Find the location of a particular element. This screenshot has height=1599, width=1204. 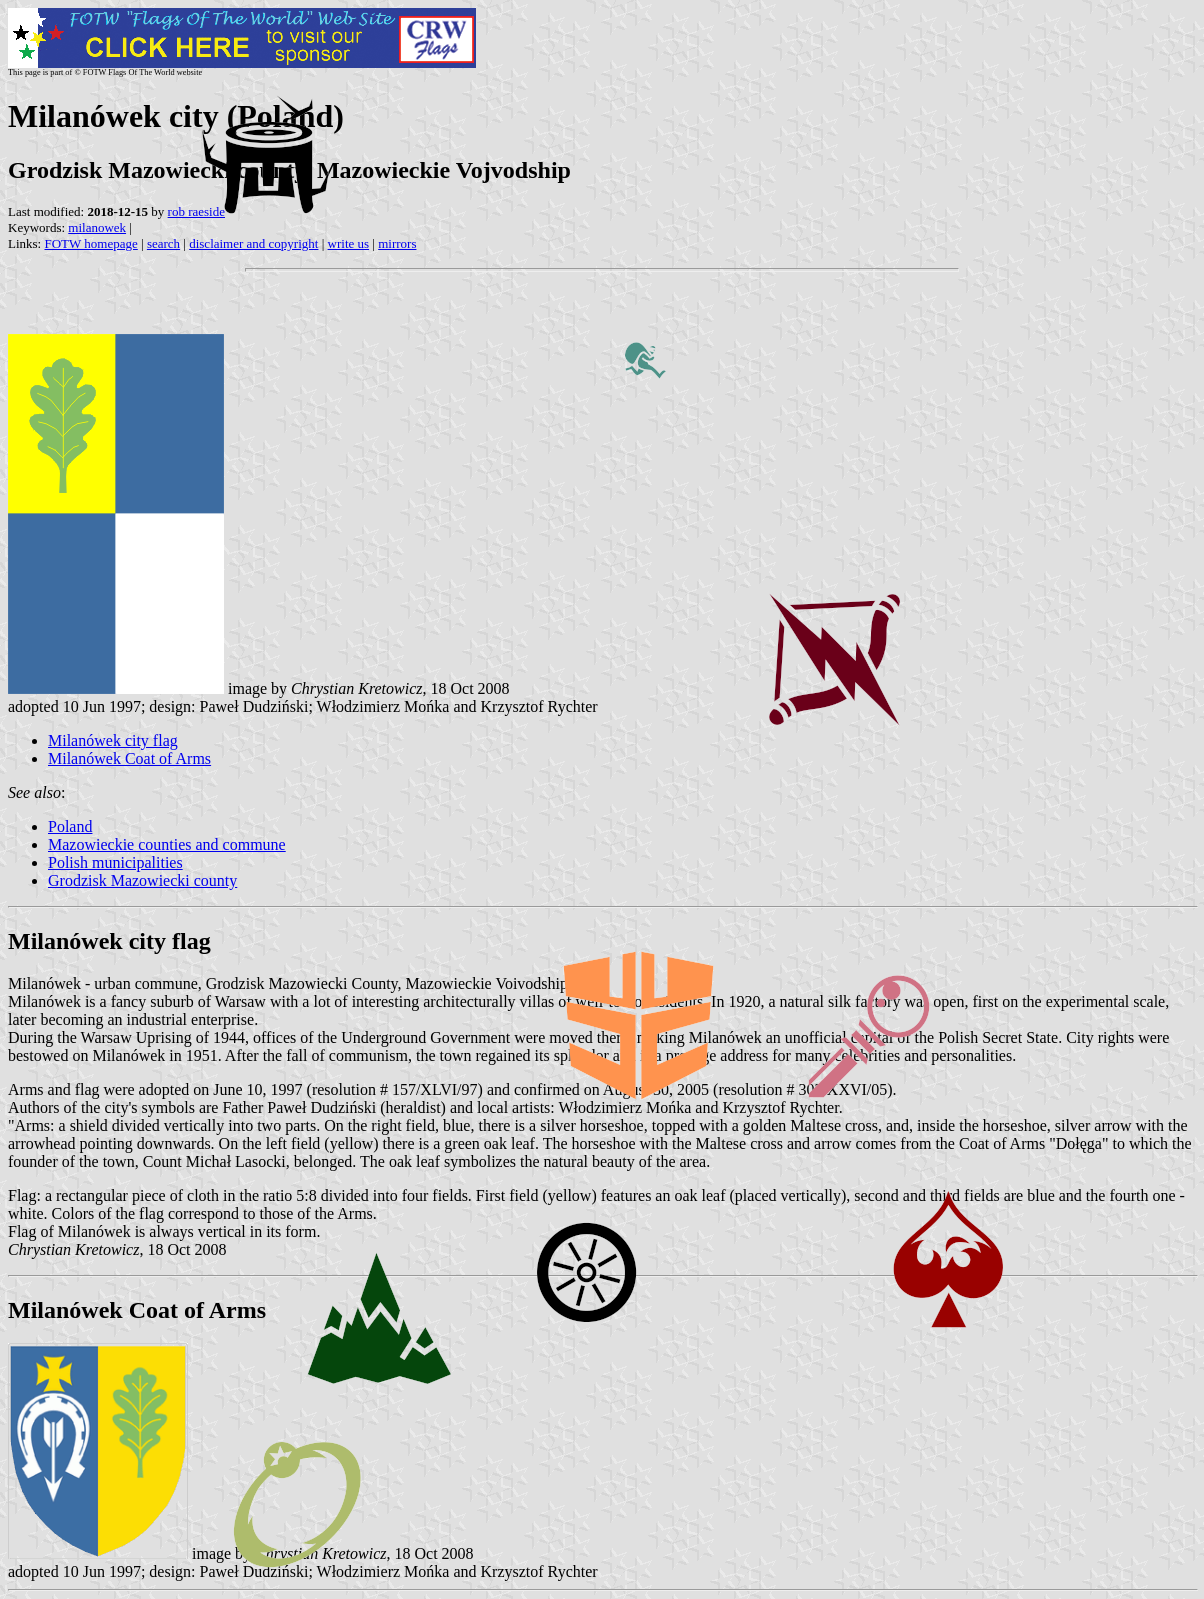

indicates a thief or robbery event in a game is located at coordinates (645, 360).